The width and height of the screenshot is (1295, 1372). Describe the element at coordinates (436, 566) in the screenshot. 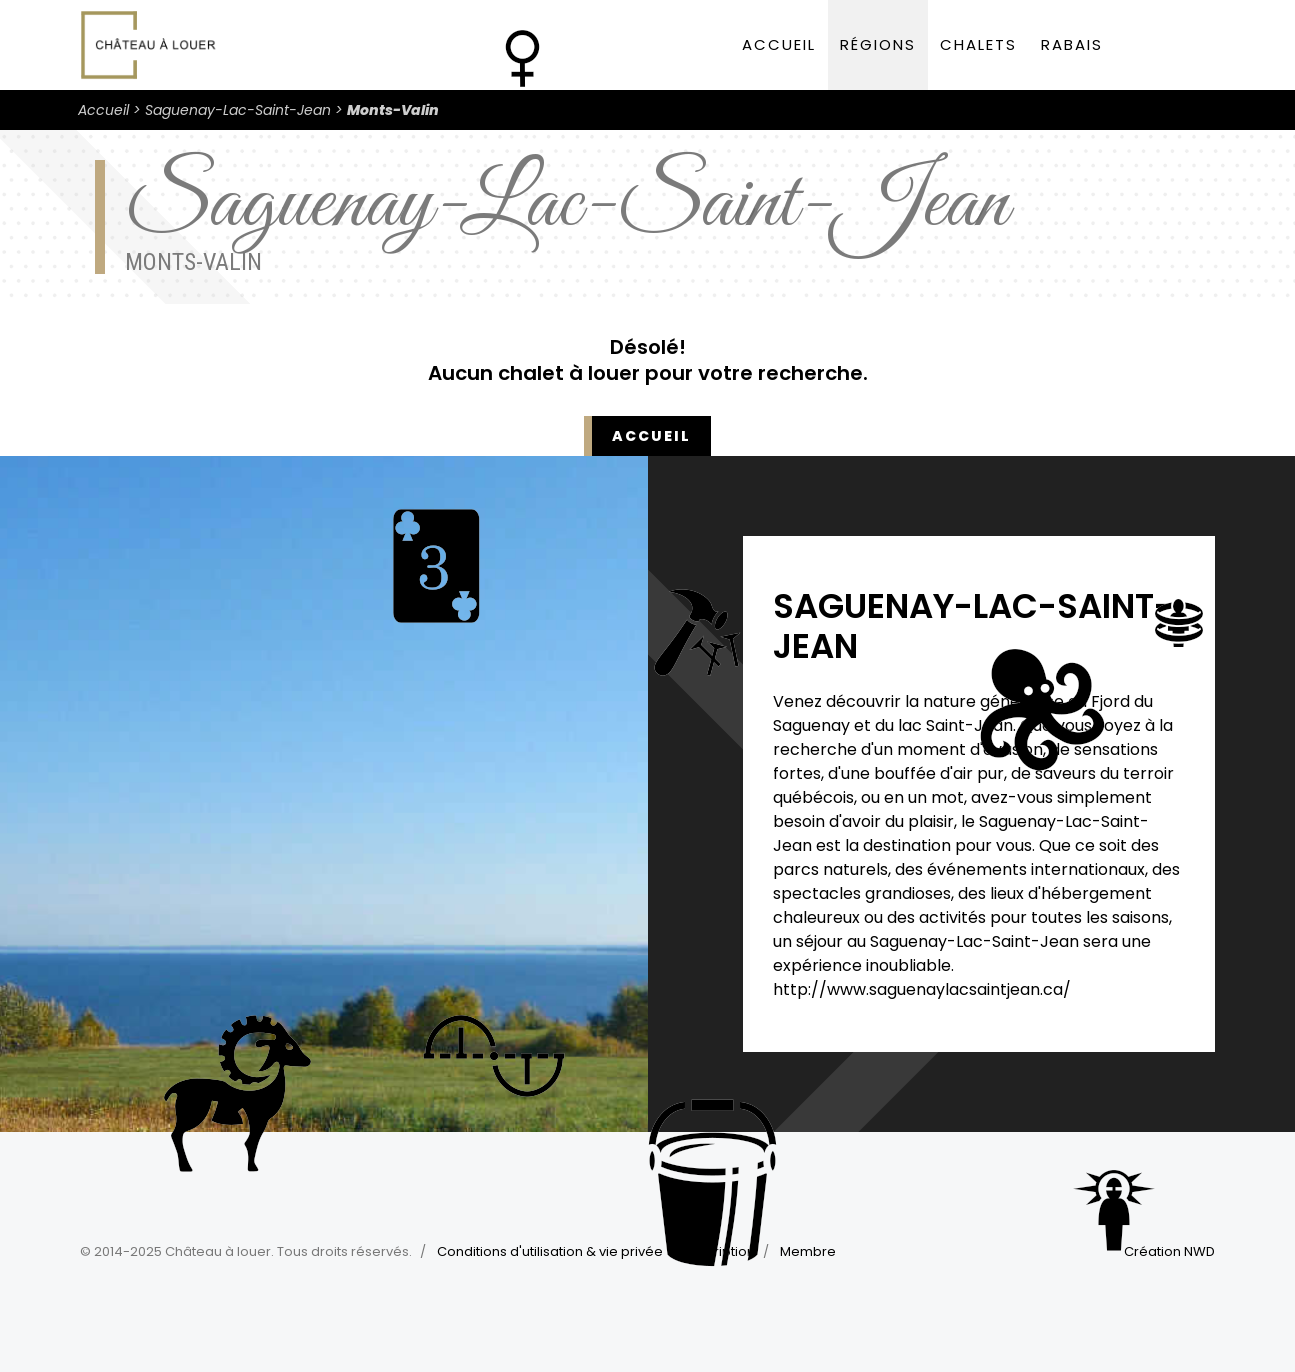

I see `three of clubs playing card` at that location.